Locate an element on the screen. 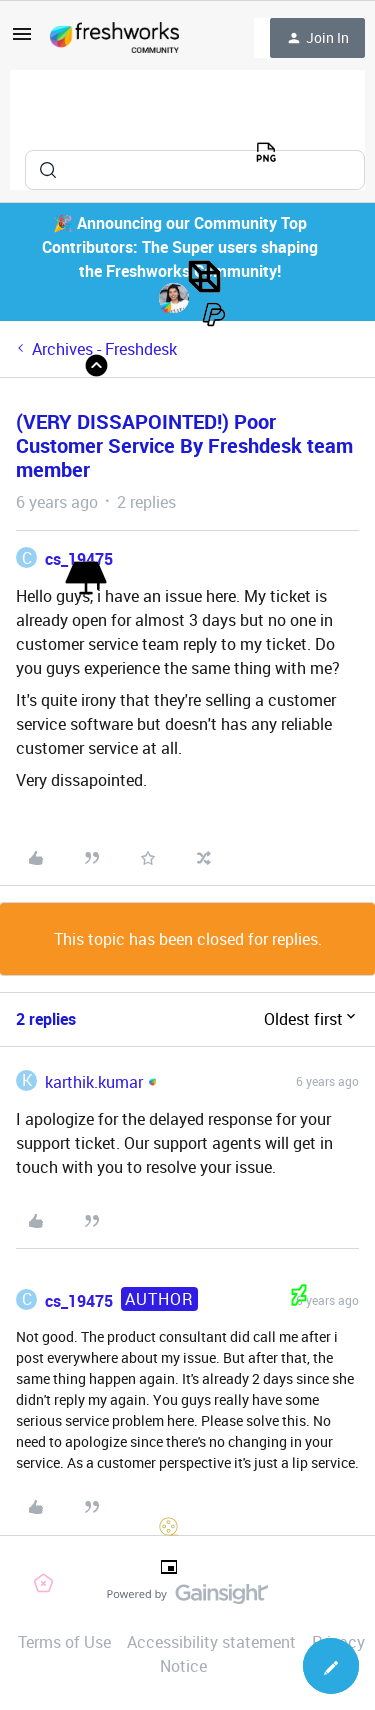 Image resolution: width=375 pixels, height=1710 pixels. visit deviantart profile or page is located at coordinates (299, 1295).